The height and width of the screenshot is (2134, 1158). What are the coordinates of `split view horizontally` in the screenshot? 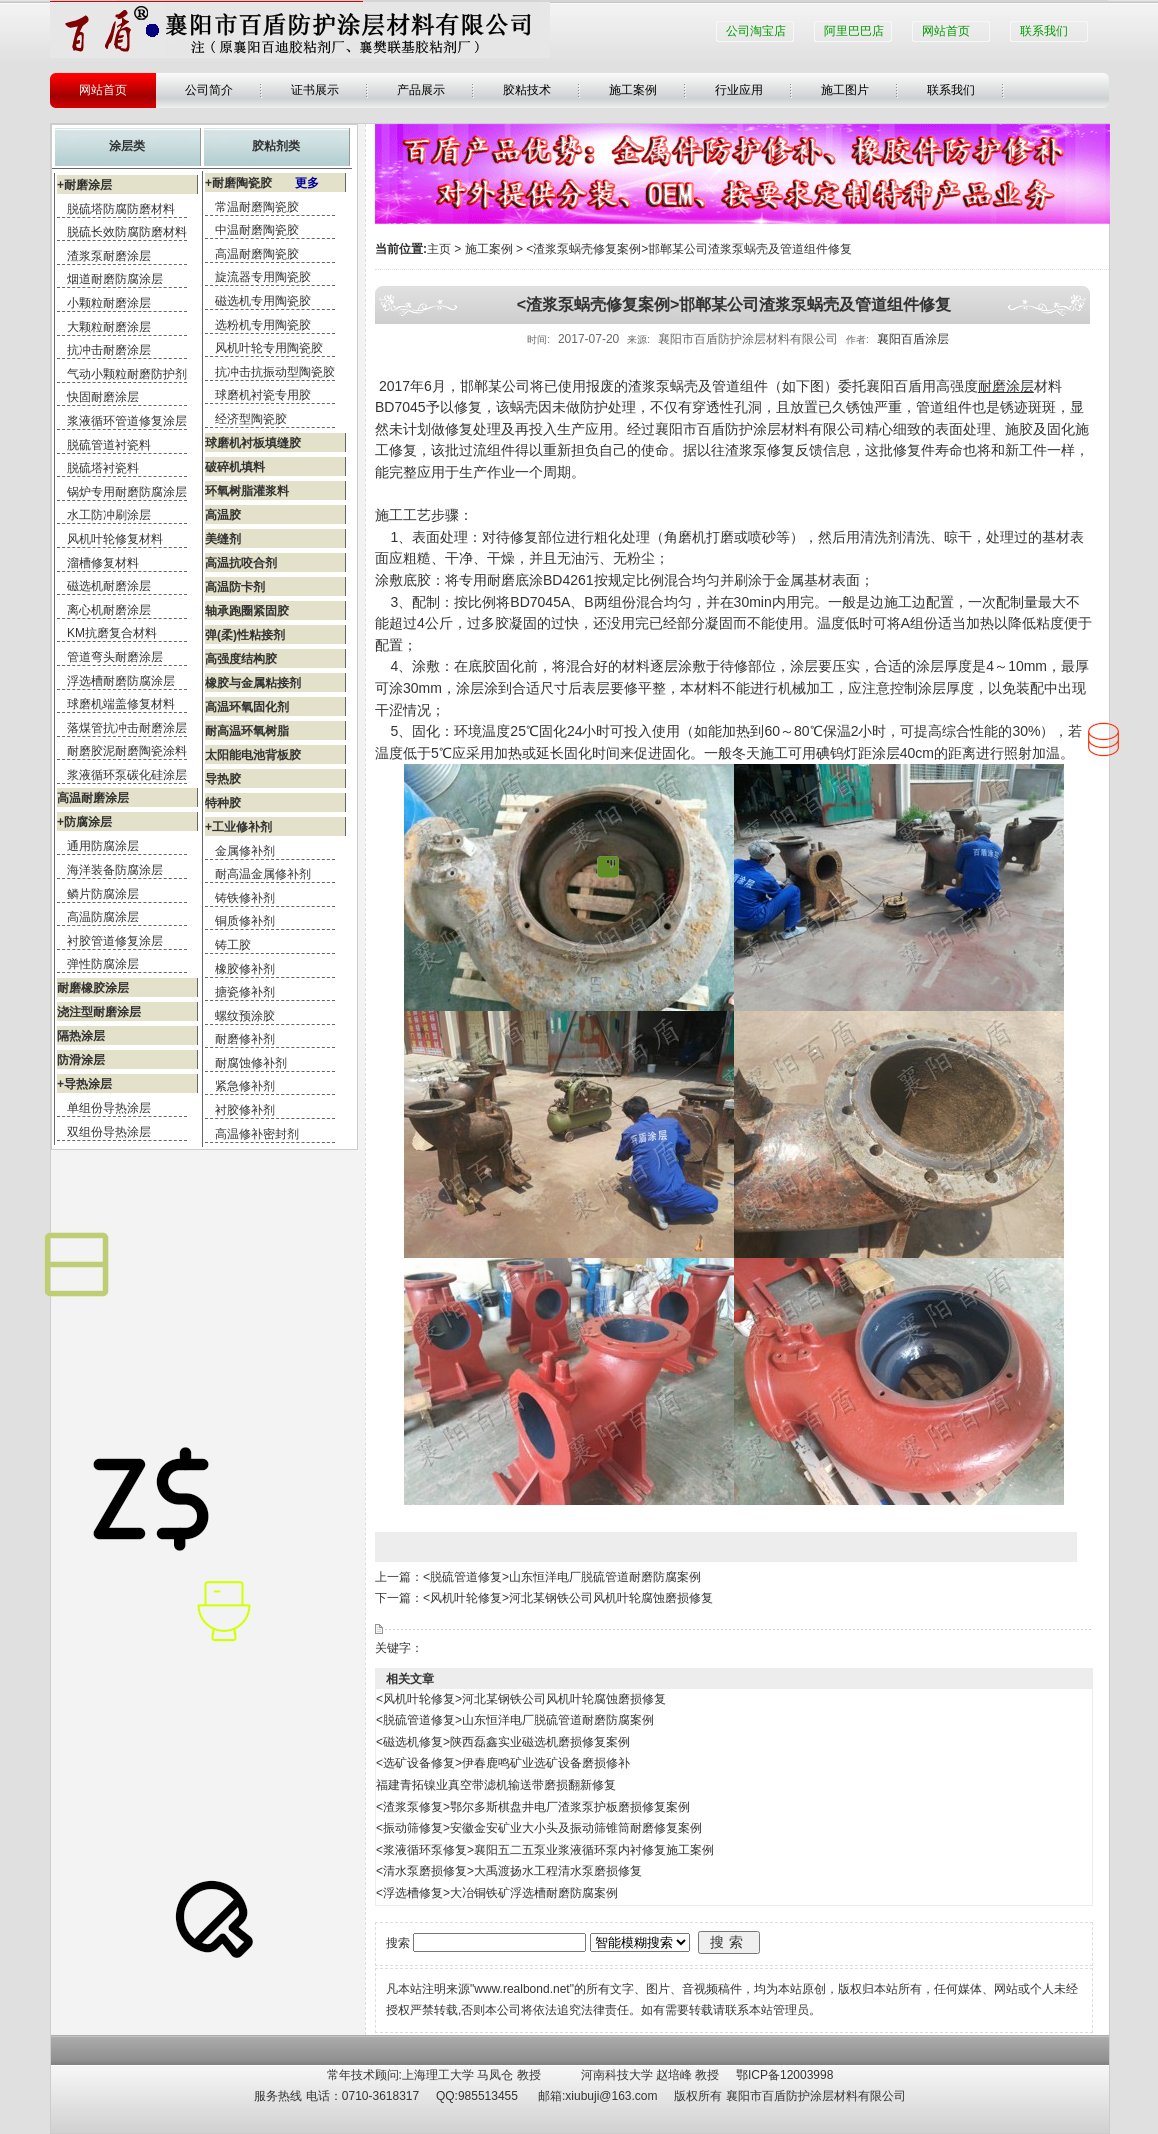 It's located at (76, 1264).